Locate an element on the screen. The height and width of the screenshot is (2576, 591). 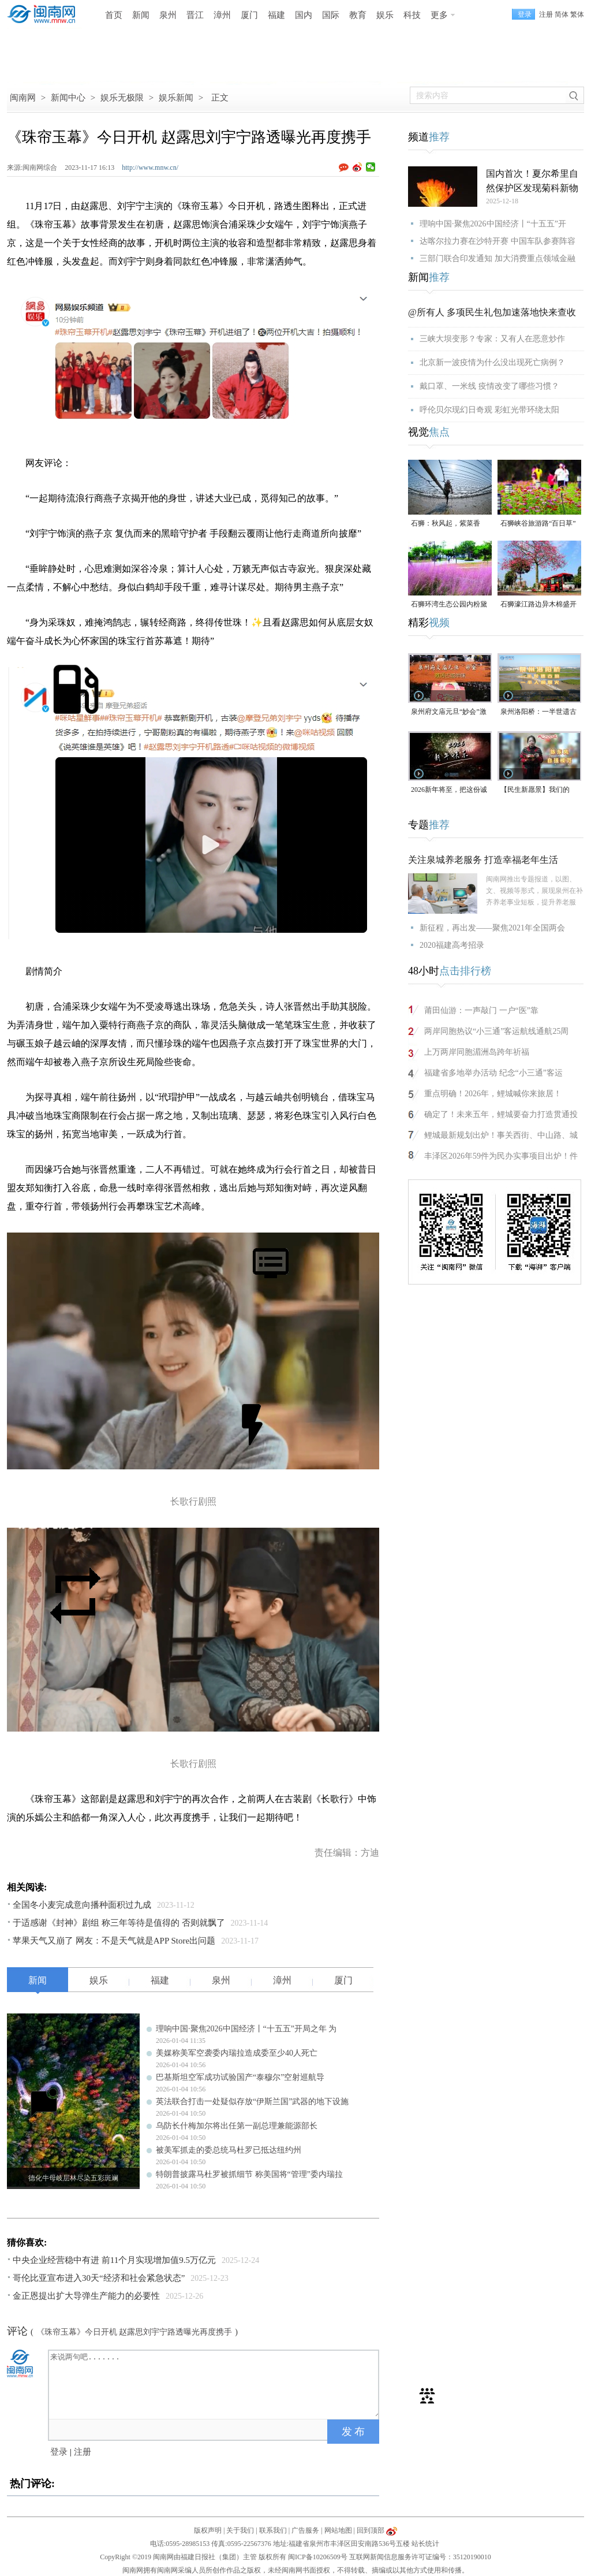
indicates unread messages in chat is located at coordinates (44, 2104).